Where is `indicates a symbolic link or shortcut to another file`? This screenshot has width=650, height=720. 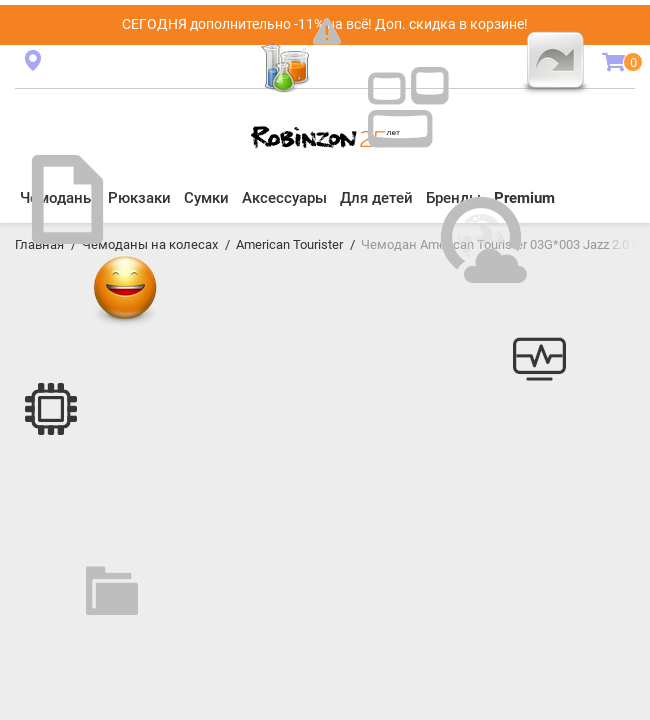
indicates a symbolic link or shortcut to another file is located at coordinates (556, 63).